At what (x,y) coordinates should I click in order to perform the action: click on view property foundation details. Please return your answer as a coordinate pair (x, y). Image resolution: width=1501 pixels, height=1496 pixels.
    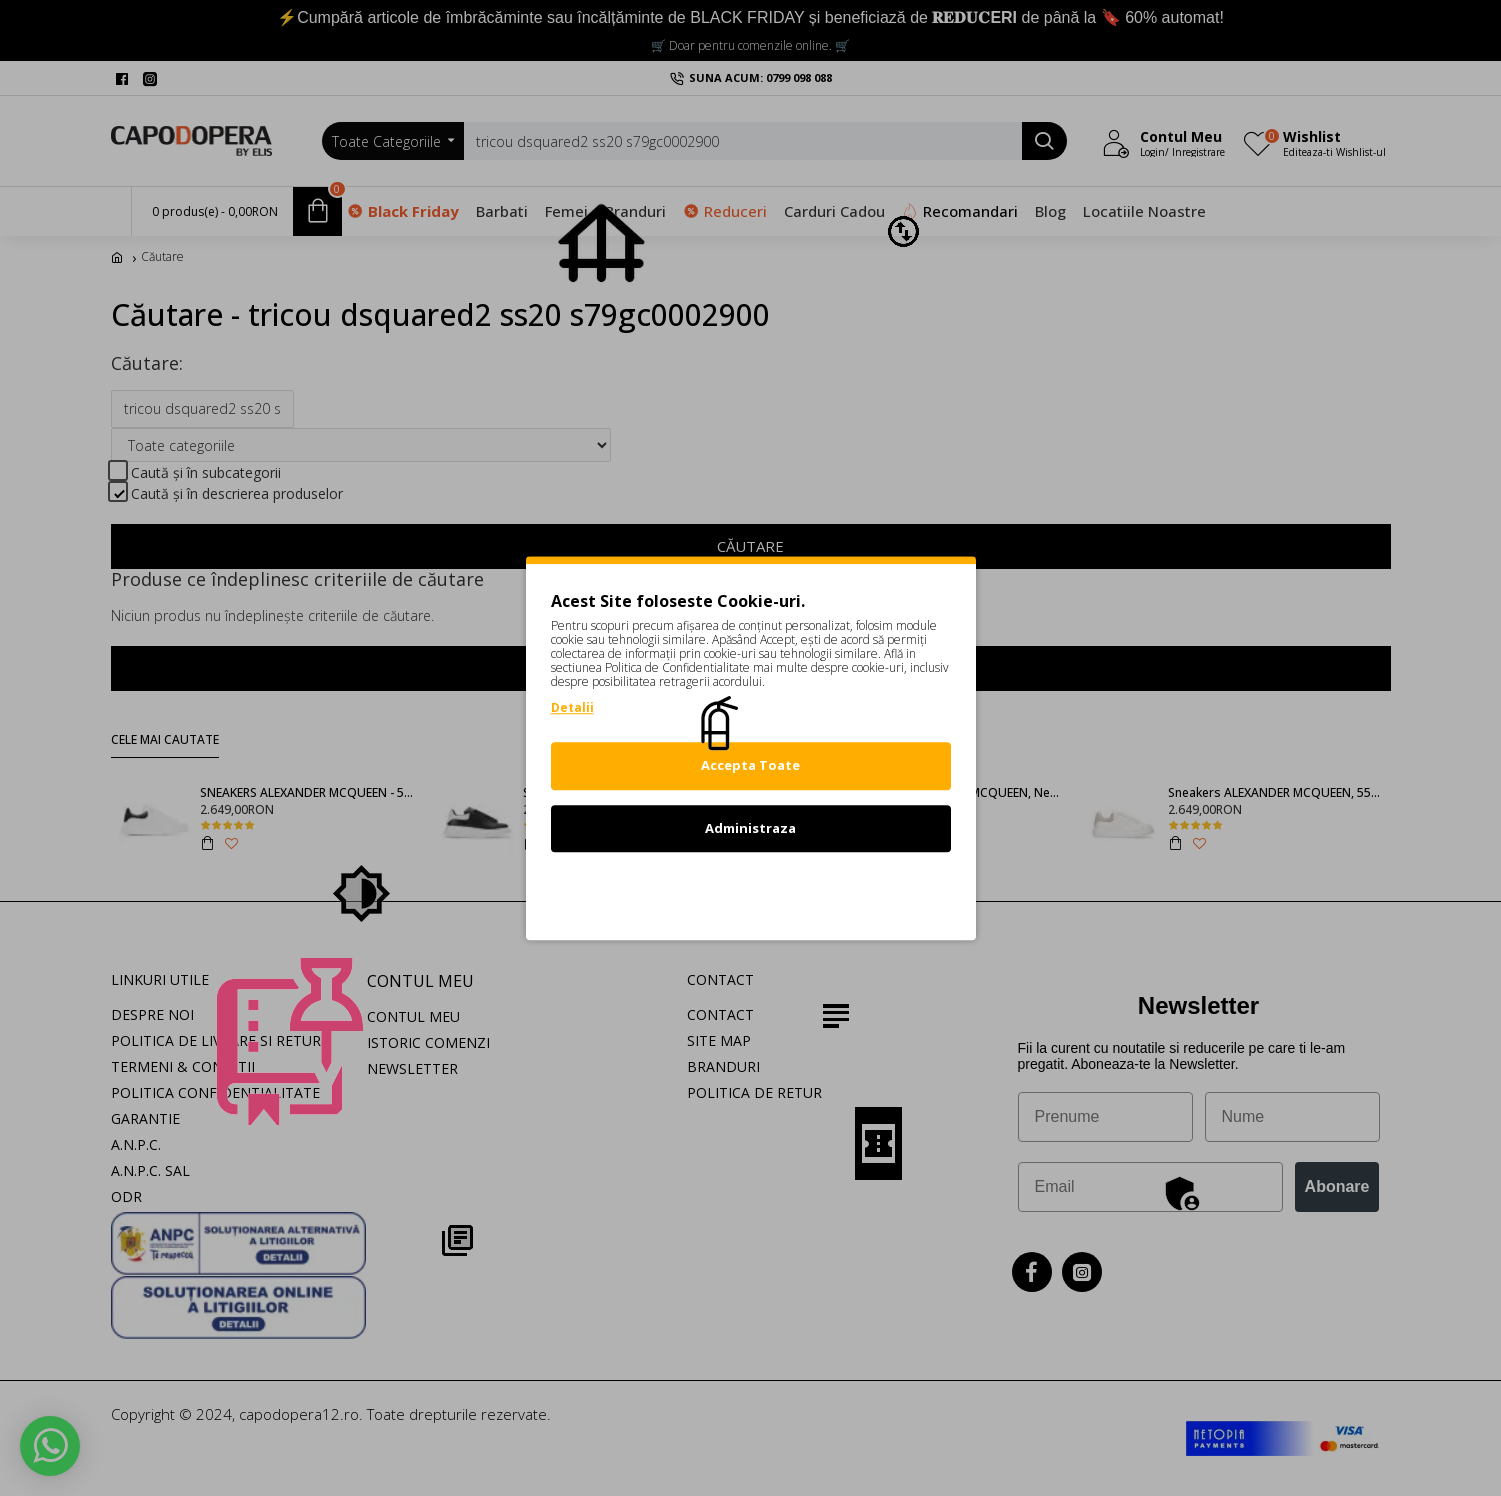
    Looking at the image, I should click on (601, 244).